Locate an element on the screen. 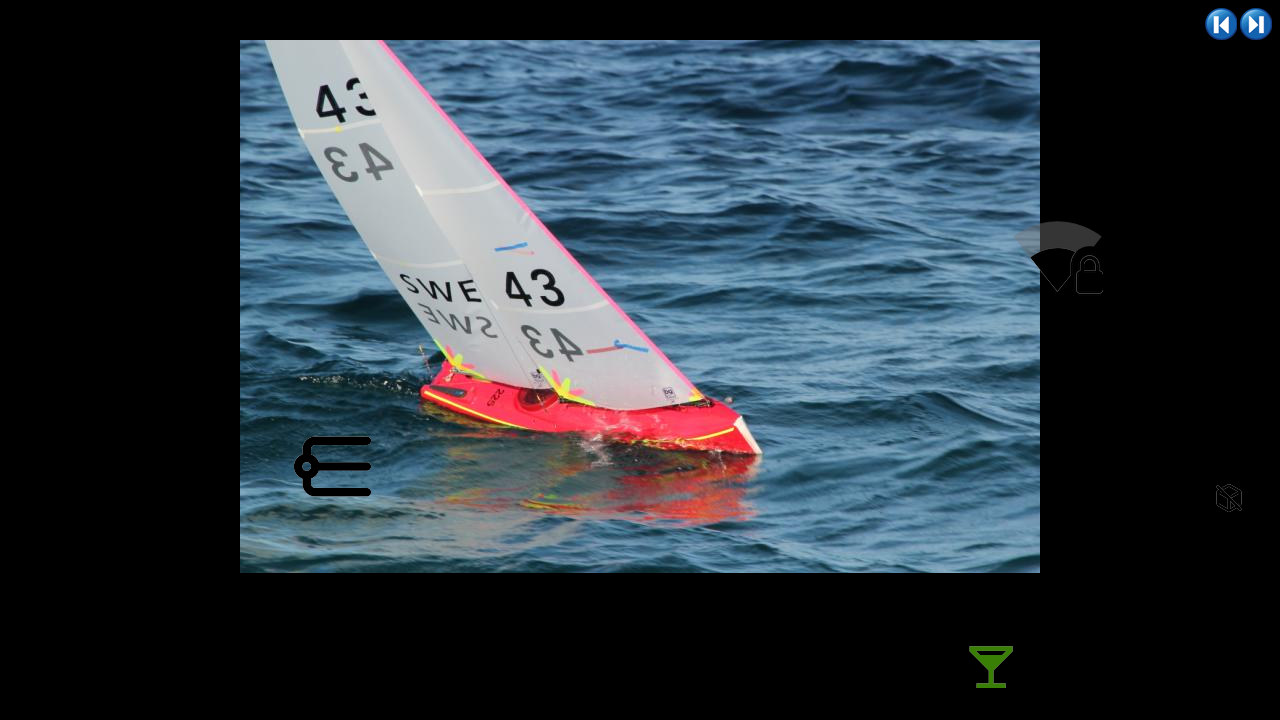 The width and height of the screenshot is (1280, 720). connected to a secured wifi network with weak signal is located at coordinates (1057, 255).